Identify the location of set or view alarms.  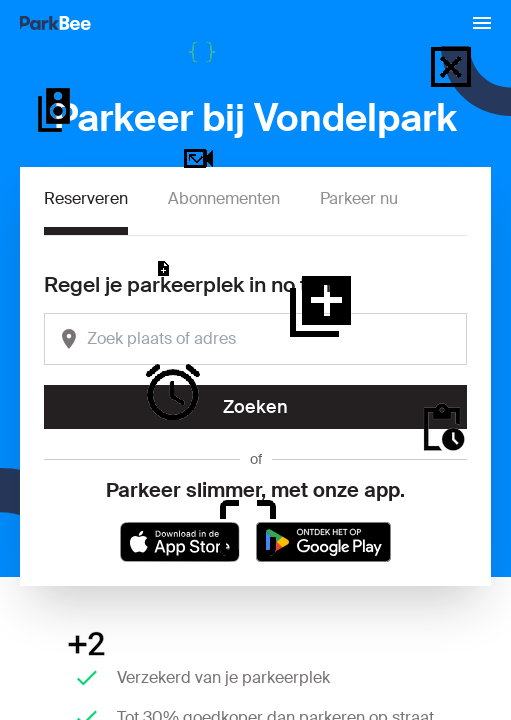
(173, 392).